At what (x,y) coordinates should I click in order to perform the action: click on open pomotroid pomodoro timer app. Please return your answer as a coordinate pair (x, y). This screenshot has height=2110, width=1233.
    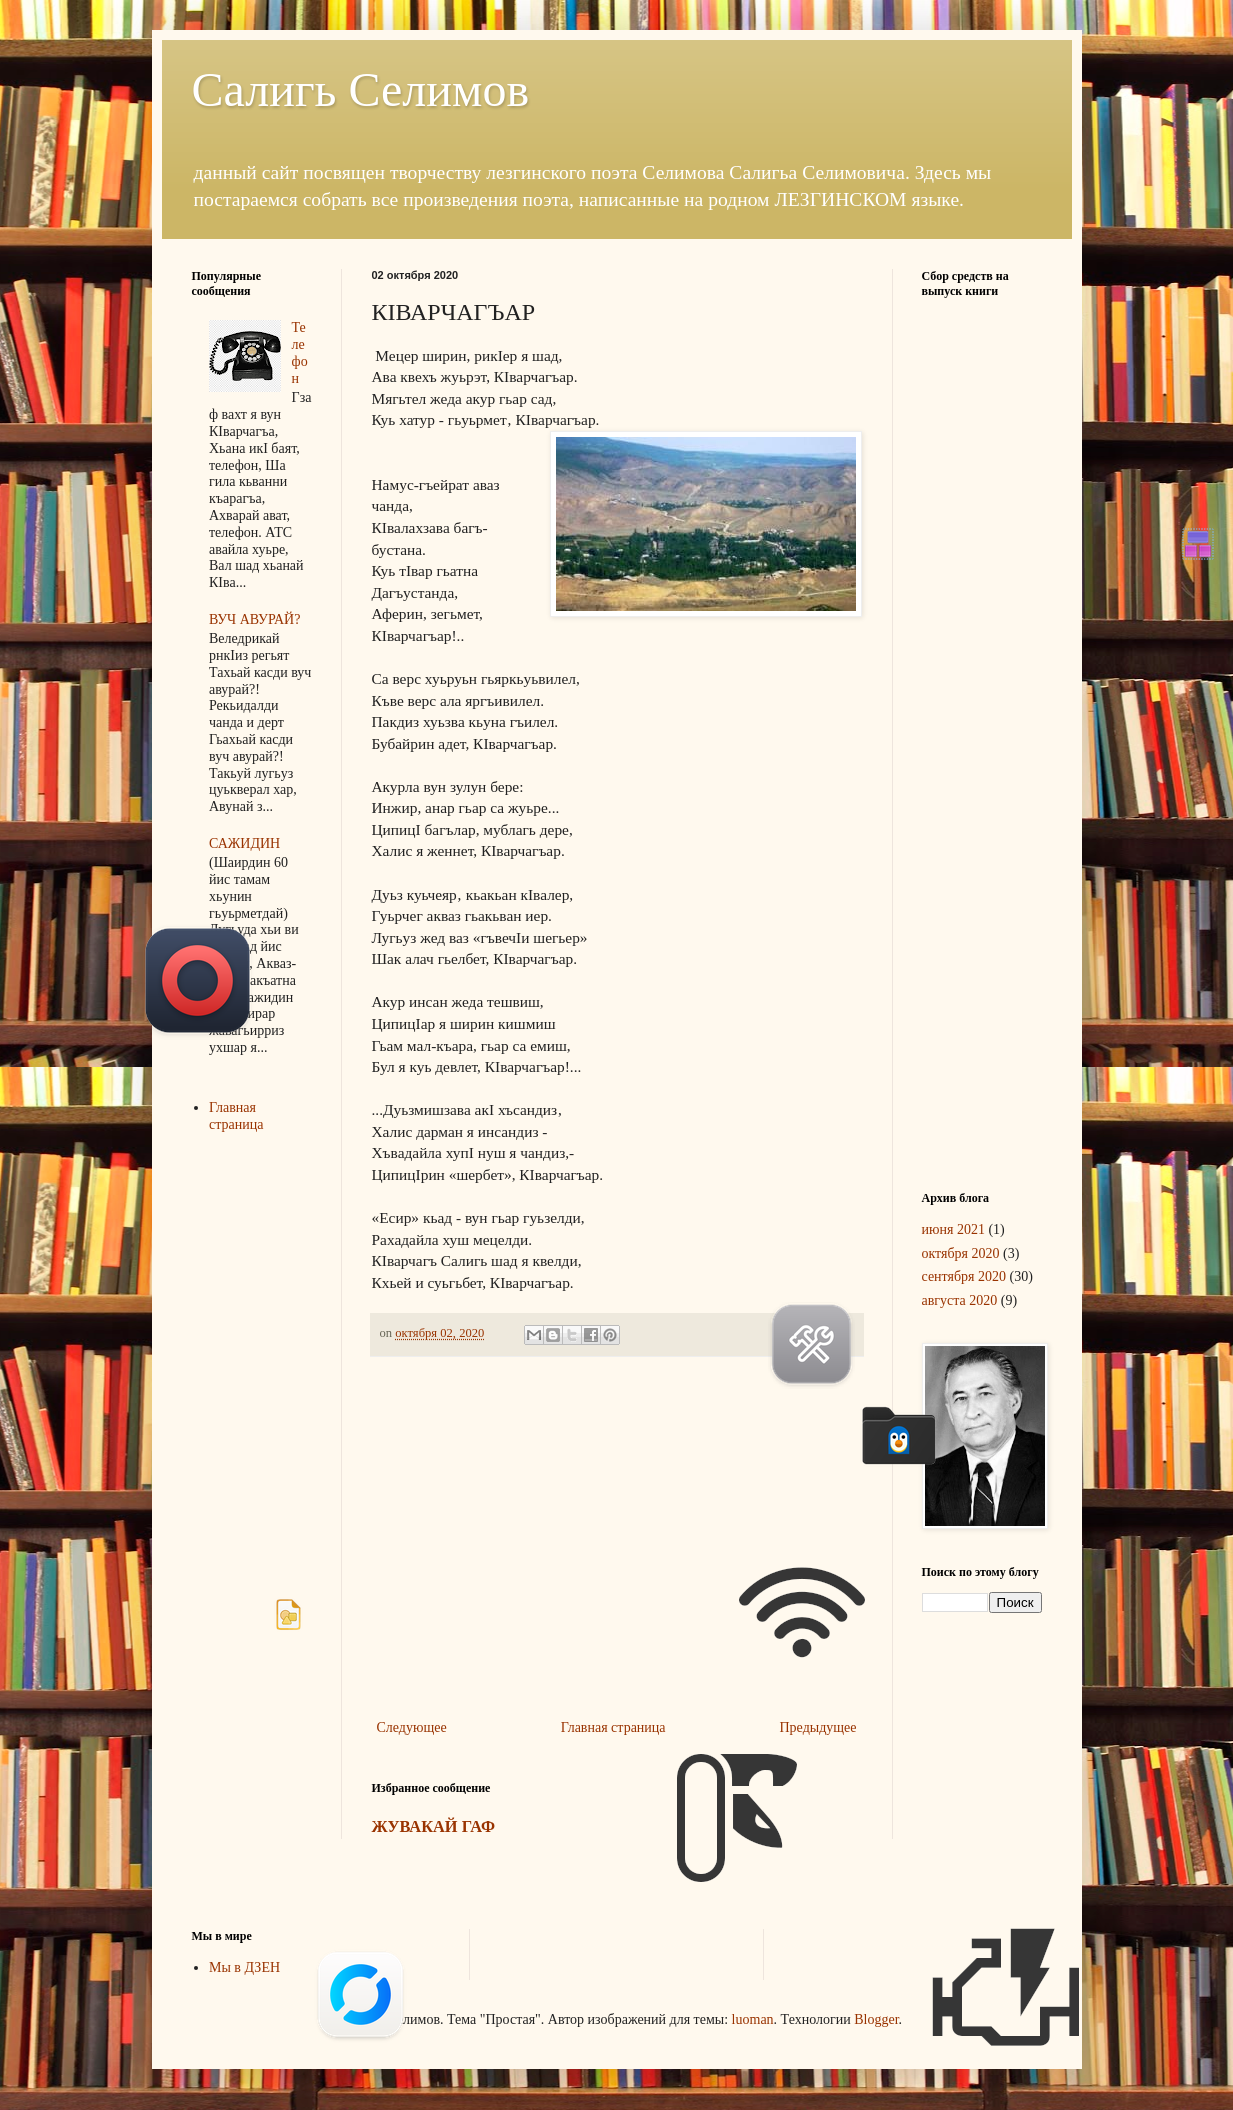
    Looking at the image, I should click on (197, 980).